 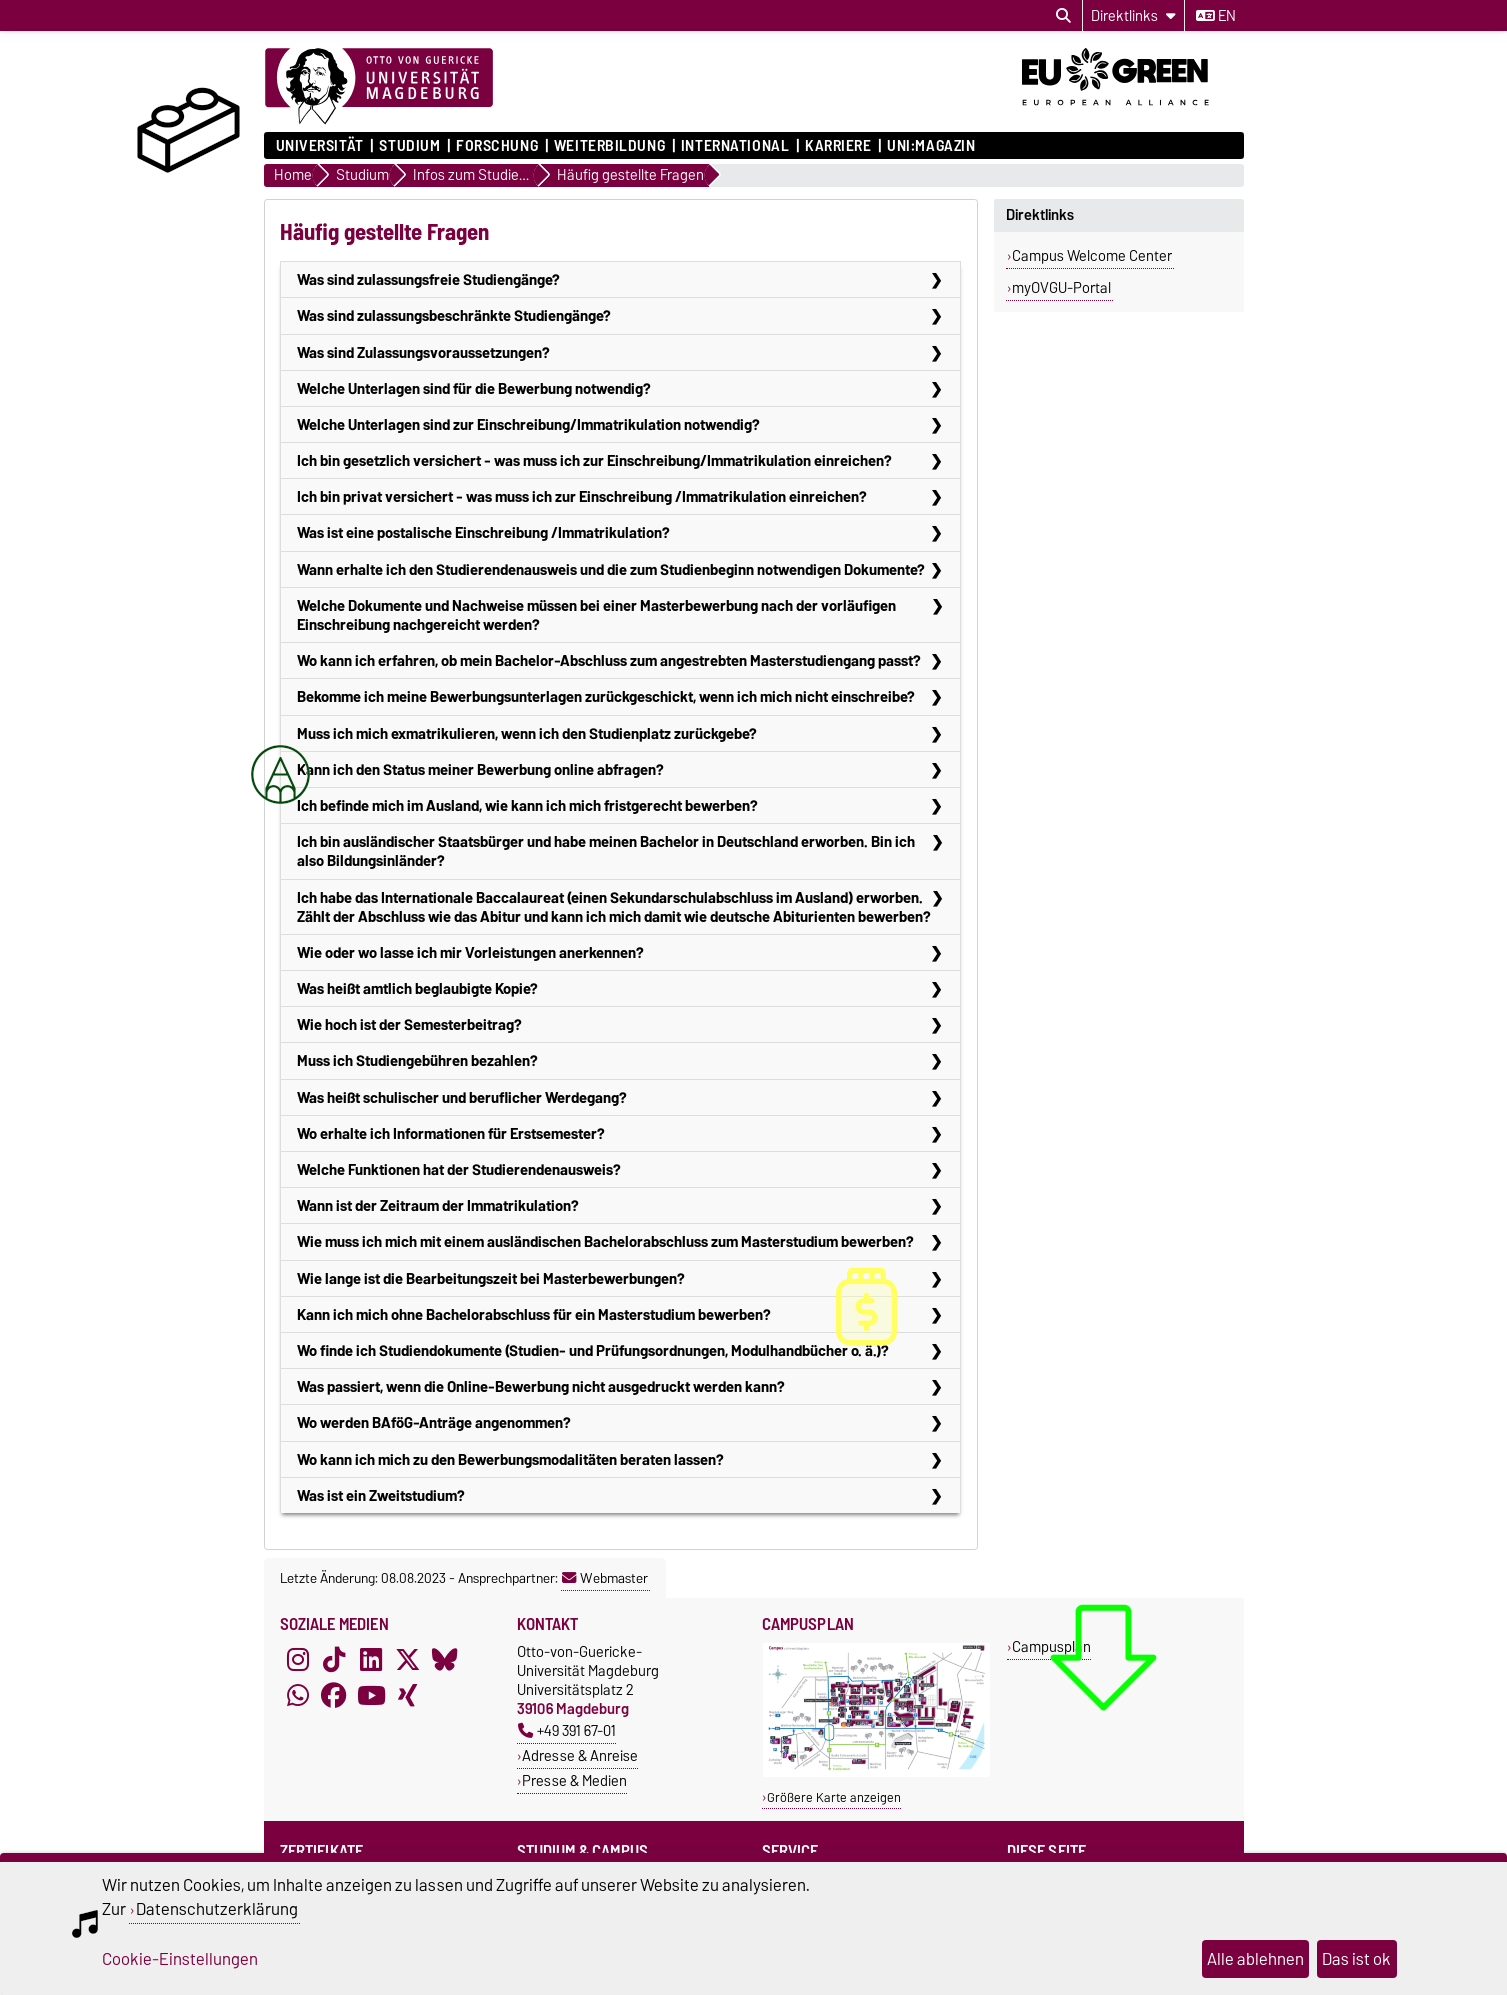 What do you see at coordinates (1103, 1653) in the screenshot?
I see `download a file or content` at bounding box center [1103, 1653].